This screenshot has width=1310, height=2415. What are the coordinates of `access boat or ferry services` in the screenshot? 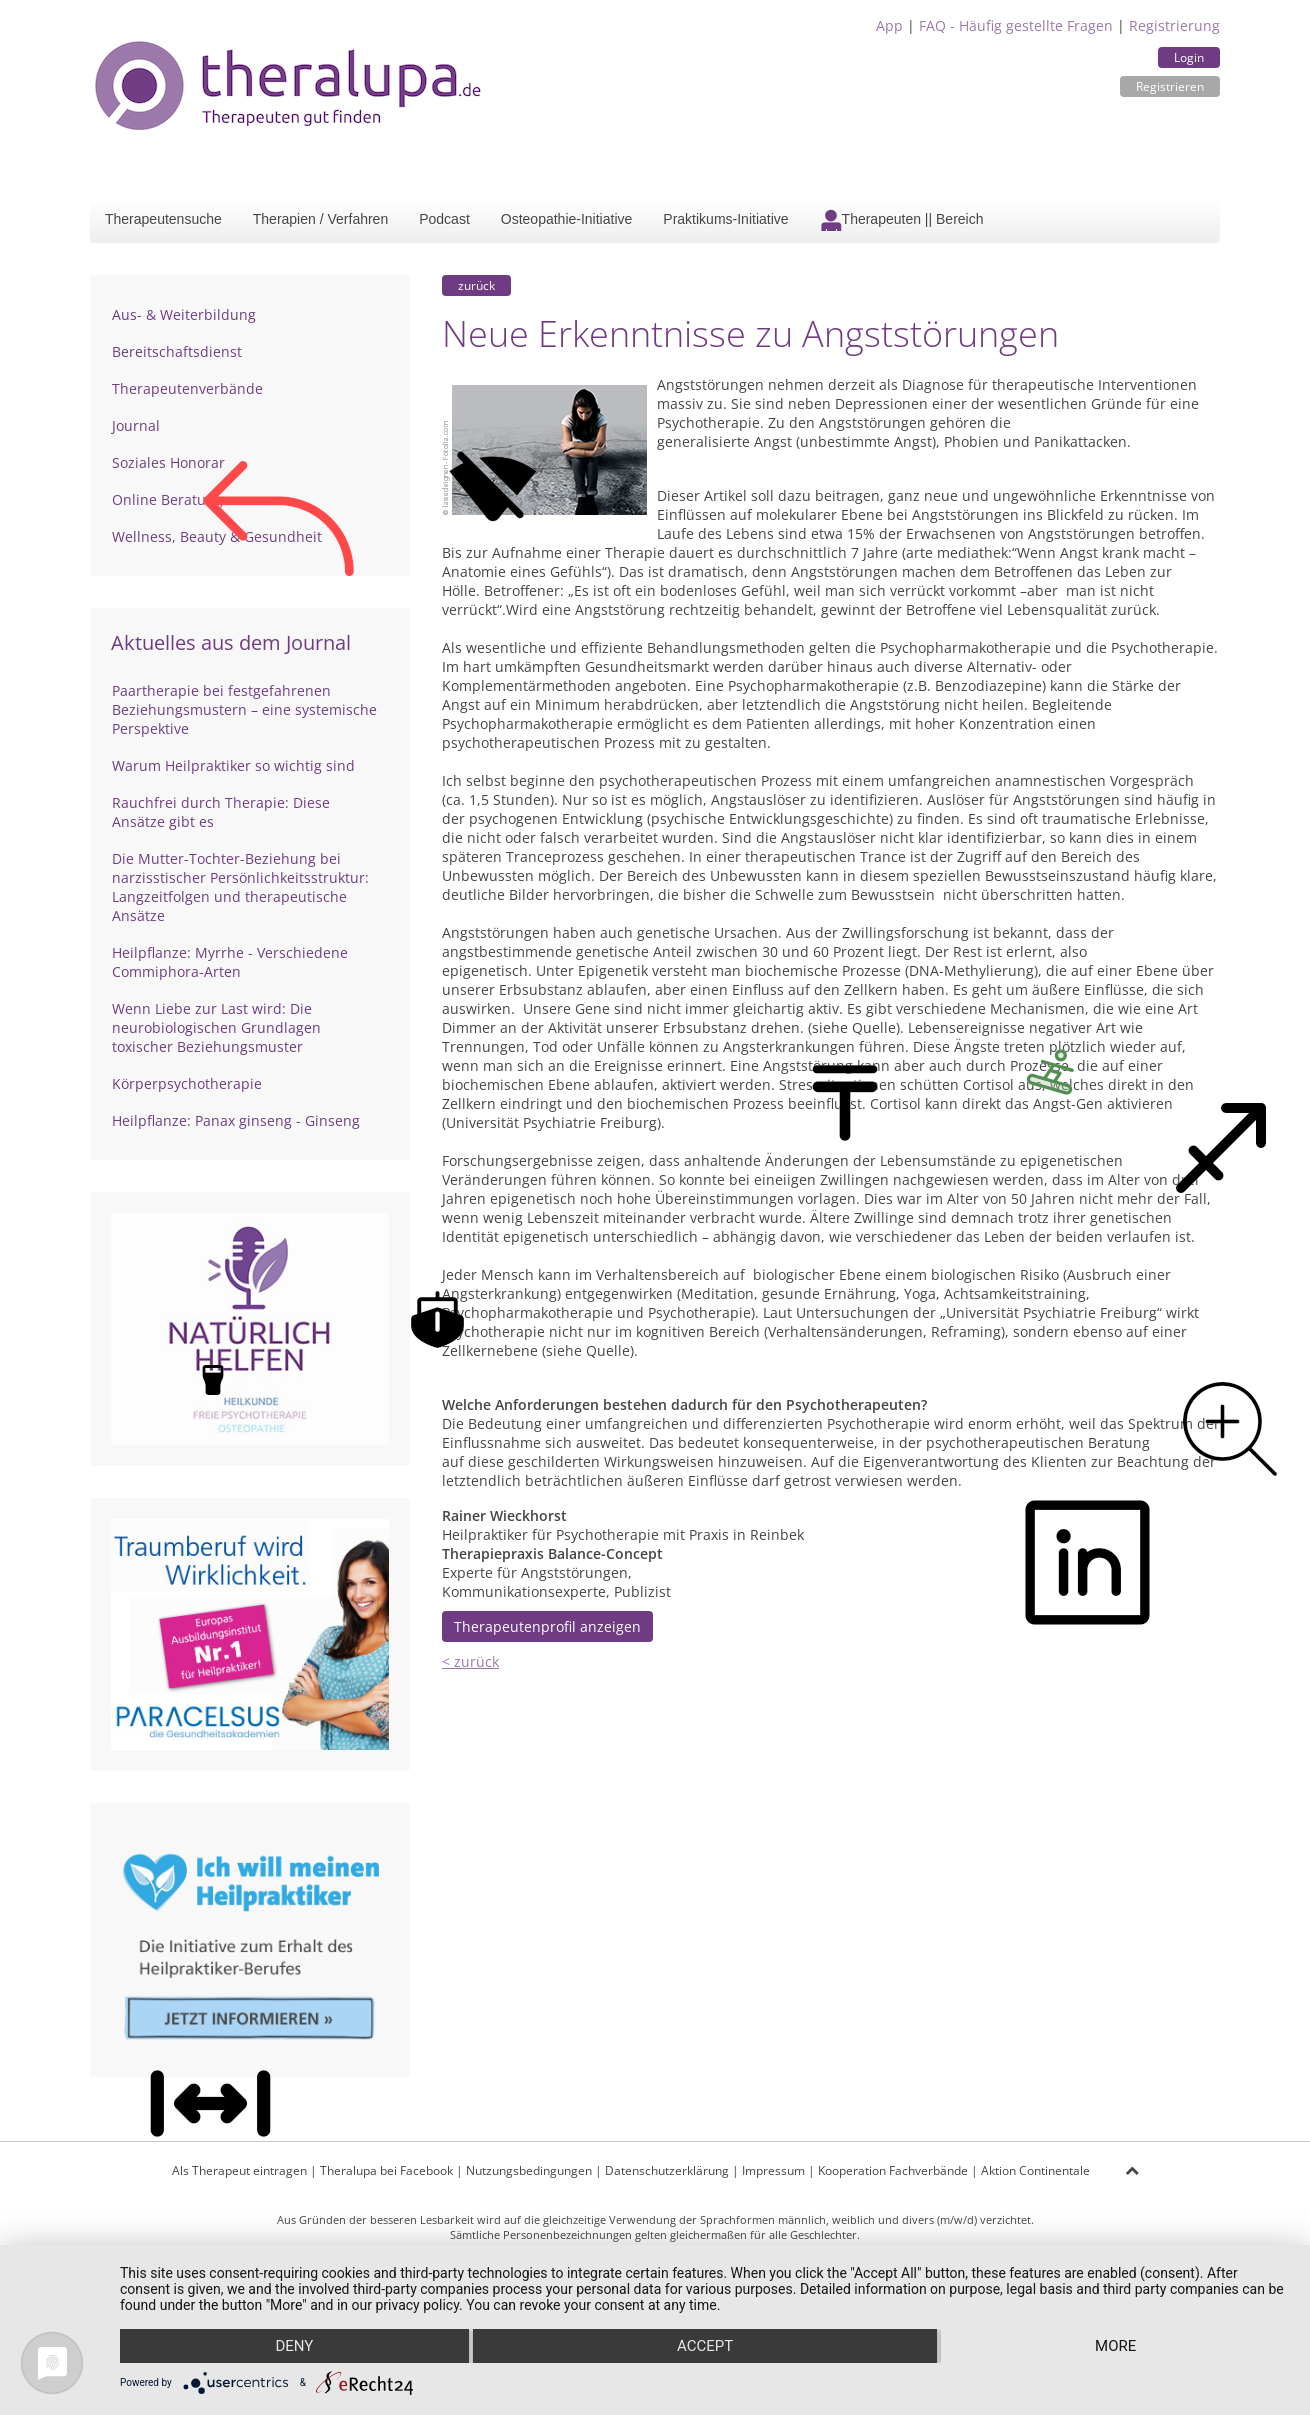 It's located at (437, 1319).